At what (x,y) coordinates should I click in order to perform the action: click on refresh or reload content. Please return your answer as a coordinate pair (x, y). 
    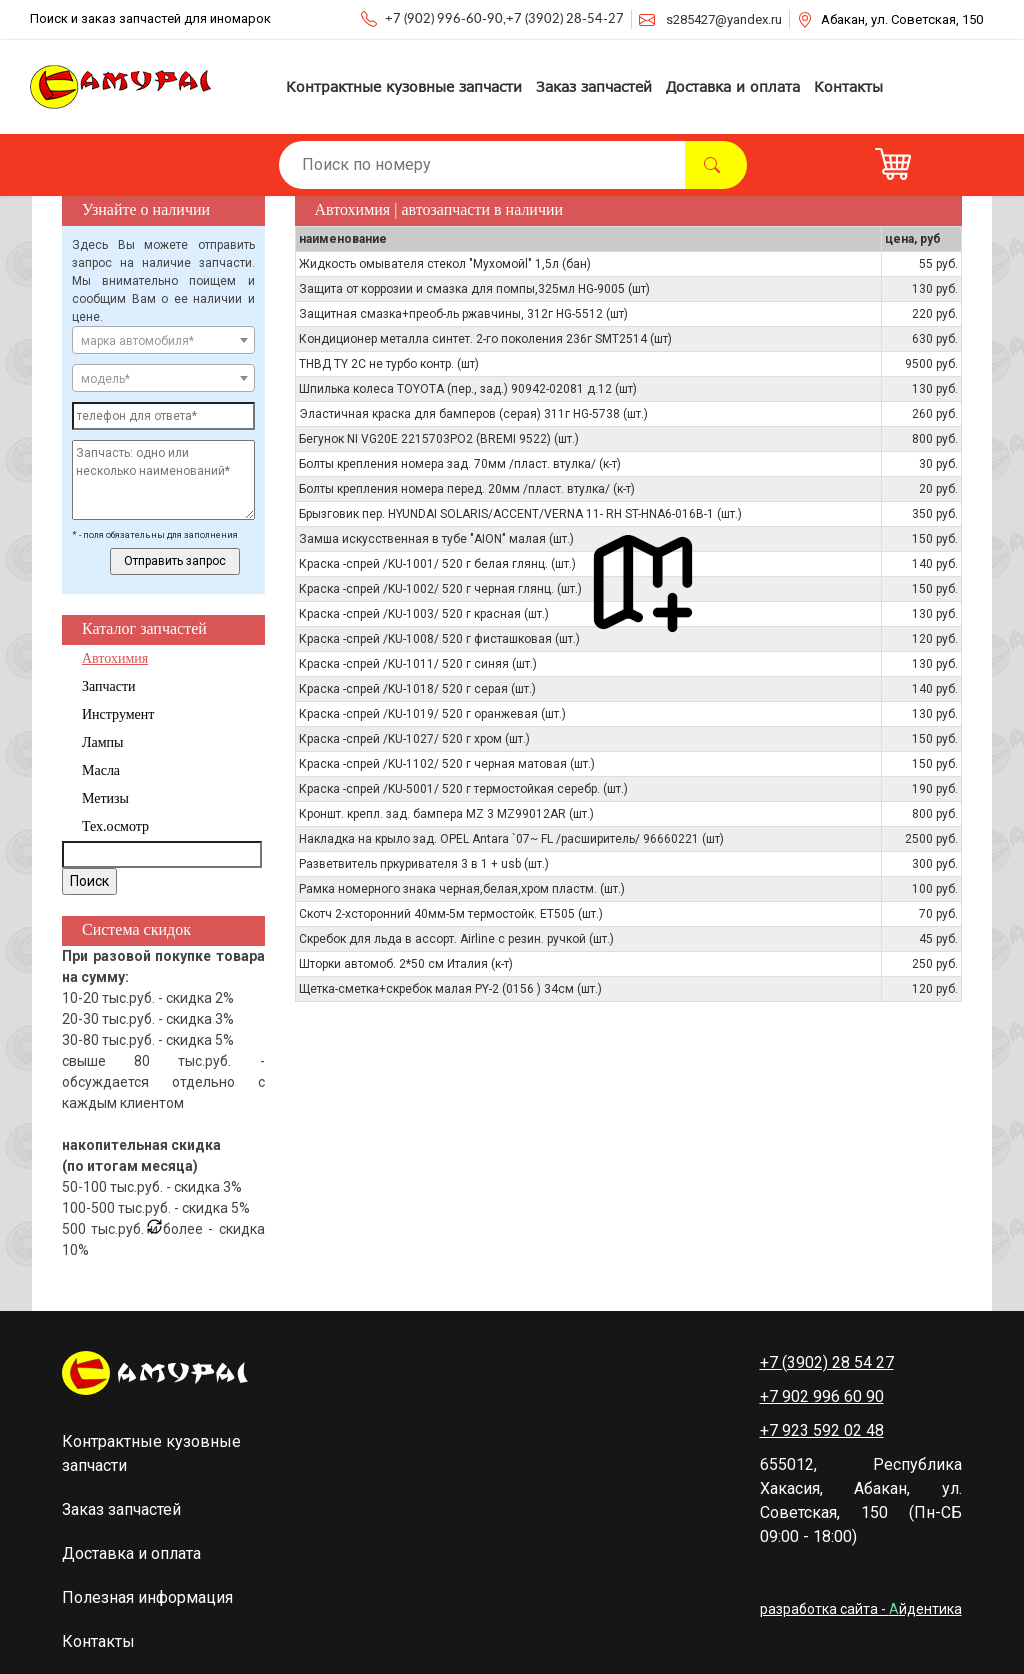
    Looking at the image, I should click on (154, 1226).